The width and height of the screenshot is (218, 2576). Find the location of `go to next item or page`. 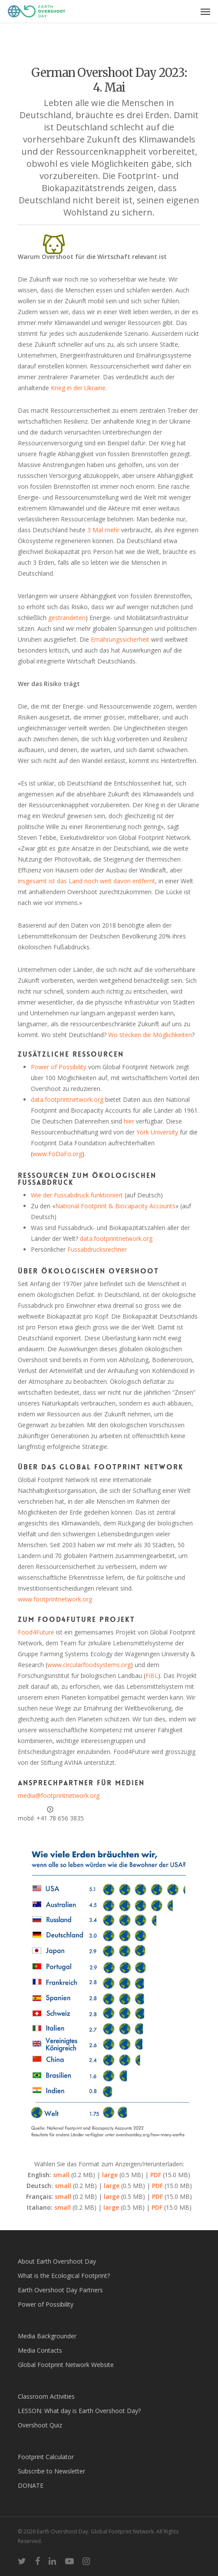

go to next item or page is located at coordinates (50, 1809).